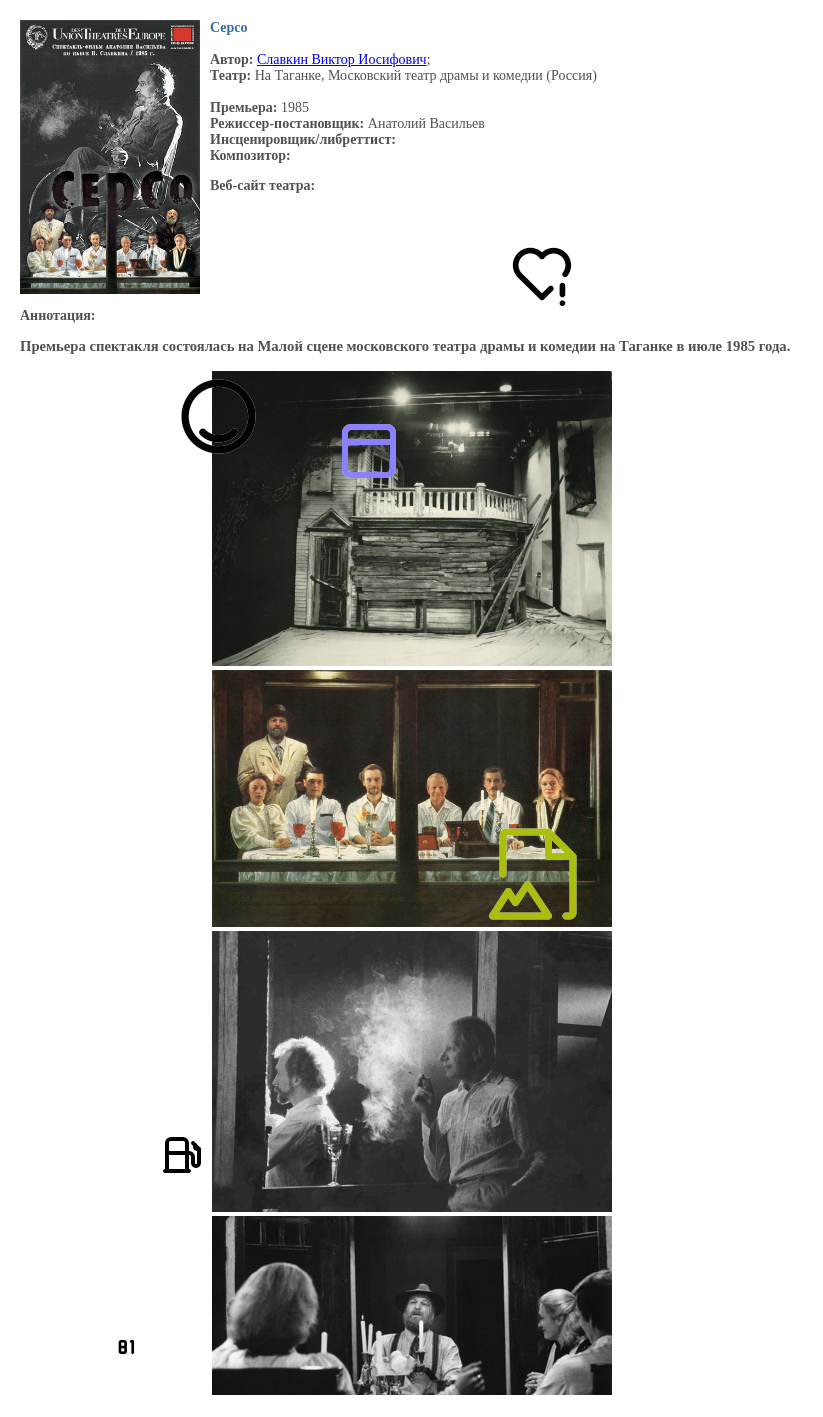 Image resolution: width=823 pixels, height=1417 pixels. Describe the element at coordinates (183, 1155) in the screenshot. I see `find nearby gas stations` at that location.